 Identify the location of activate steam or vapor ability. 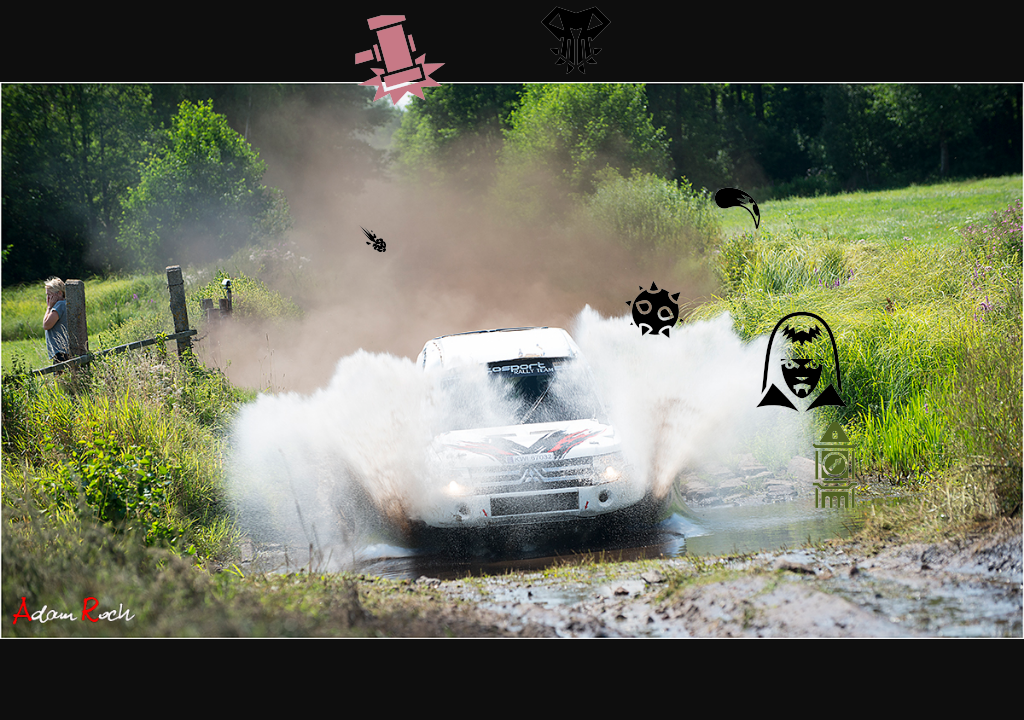
(372, 238).